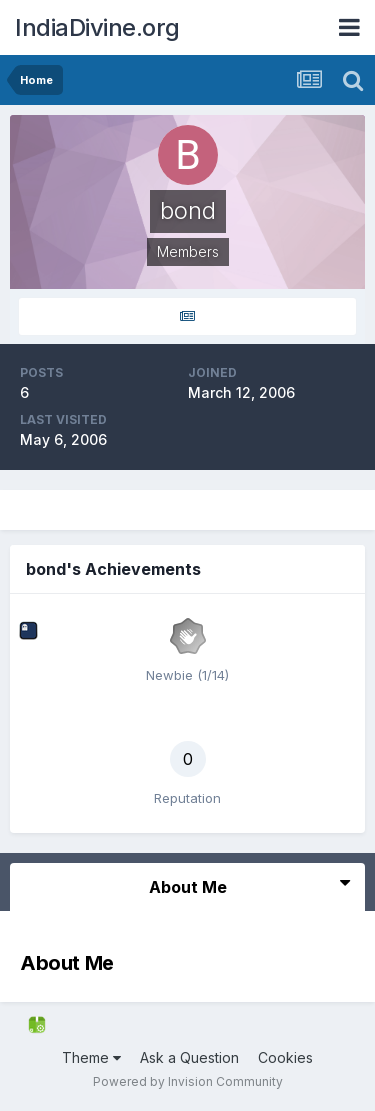 The image size is (375, 1111). I want to click on open ghostty terminal application, so click(28, 630).